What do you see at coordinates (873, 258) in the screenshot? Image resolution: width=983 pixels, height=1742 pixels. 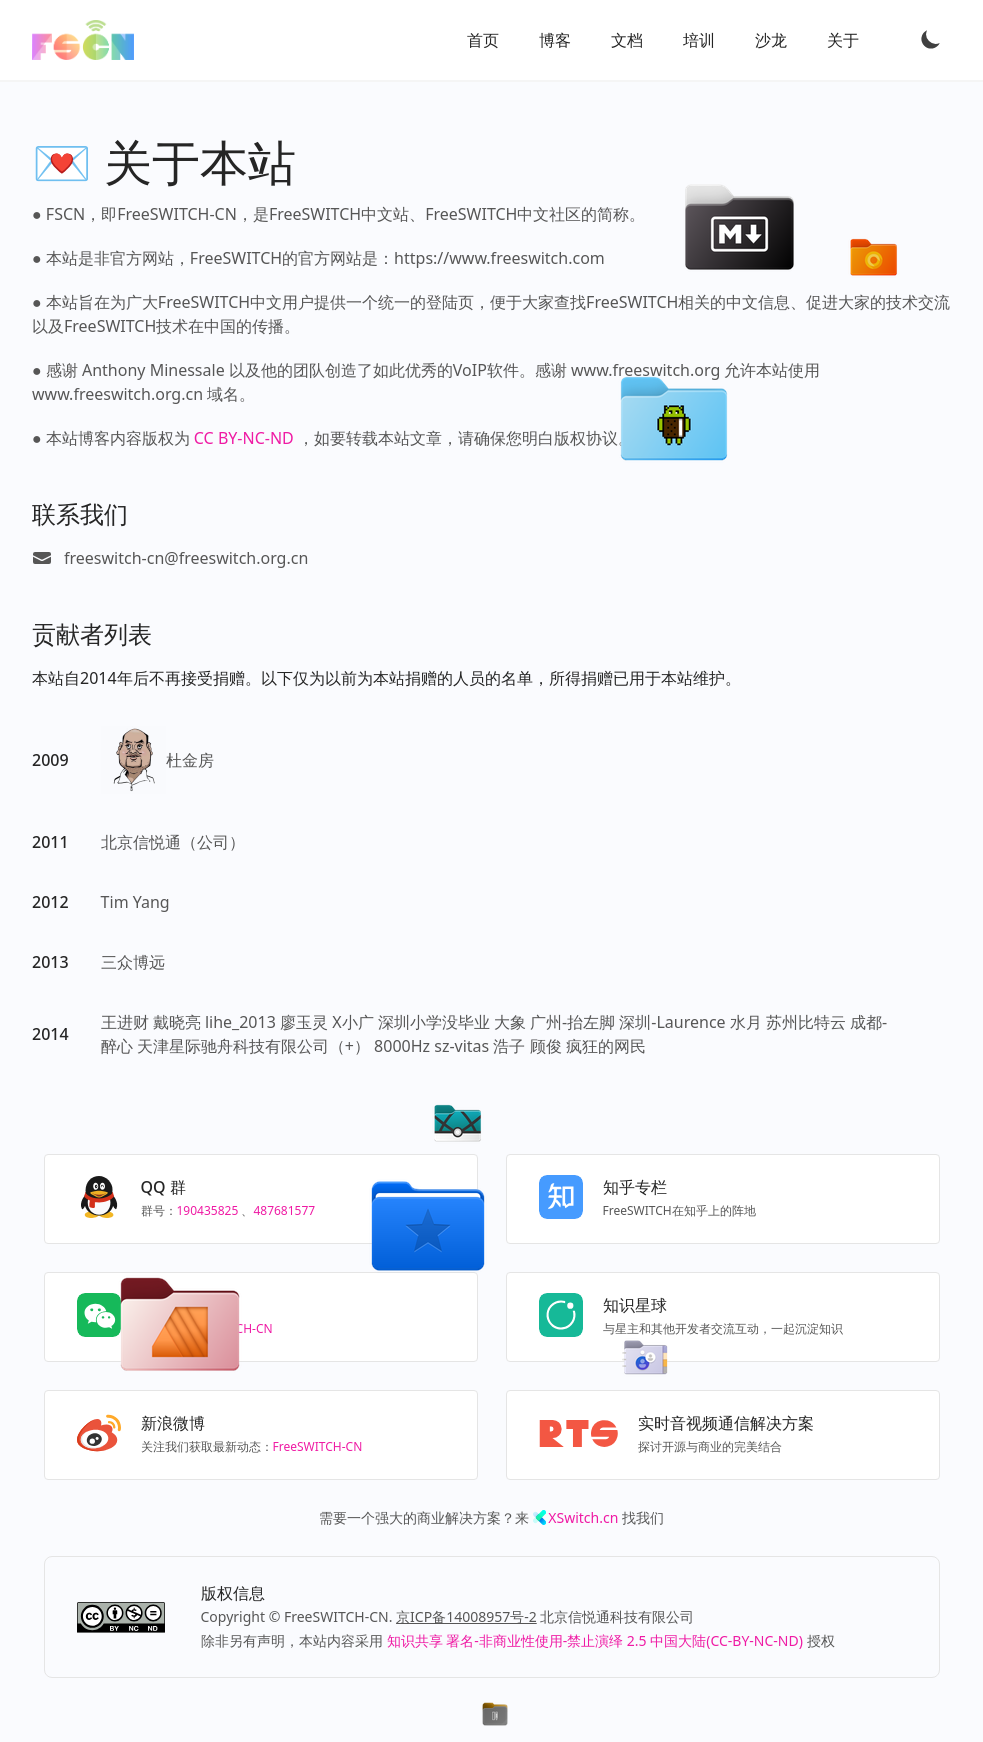 I see `open android oreo system folder` at bounding box center [873, 258].